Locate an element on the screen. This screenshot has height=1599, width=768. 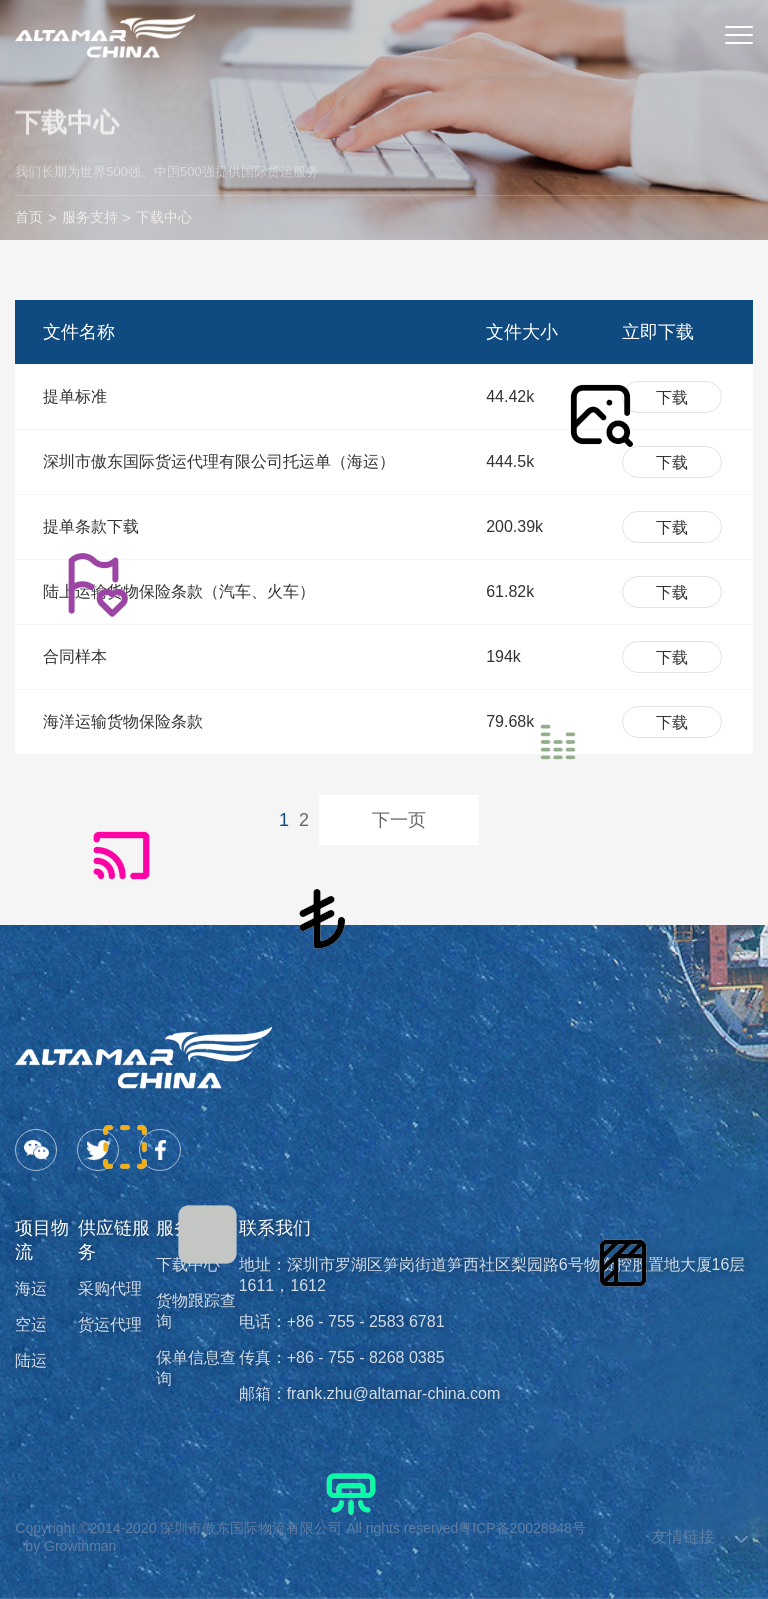
create a selection area or marquee tool is located at coordinates (125, 1147).